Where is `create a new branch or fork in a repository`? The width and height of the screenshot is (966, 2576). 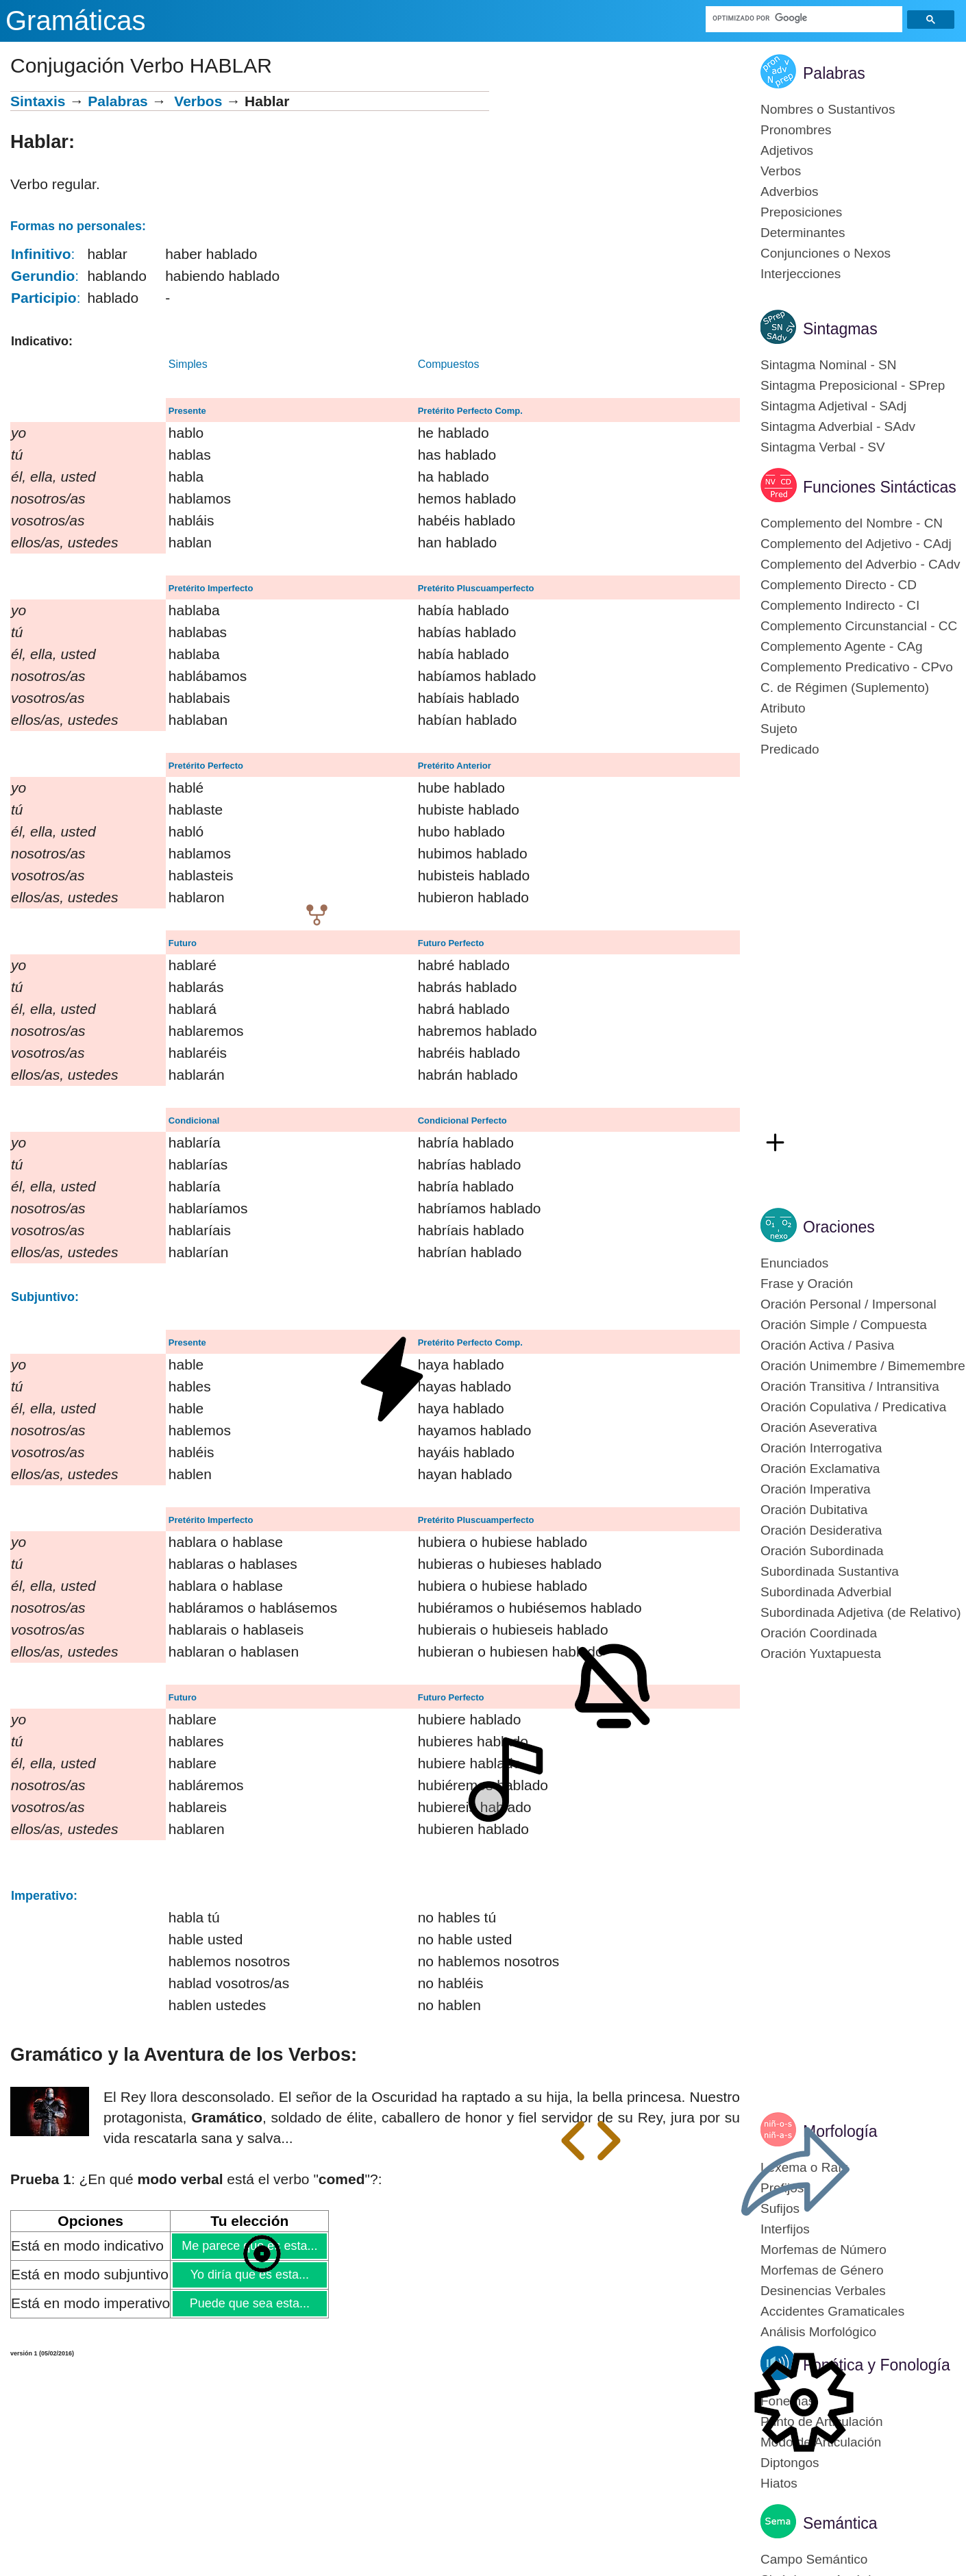 create a new branch or fork in a repository is located at coordinates (317, 915).